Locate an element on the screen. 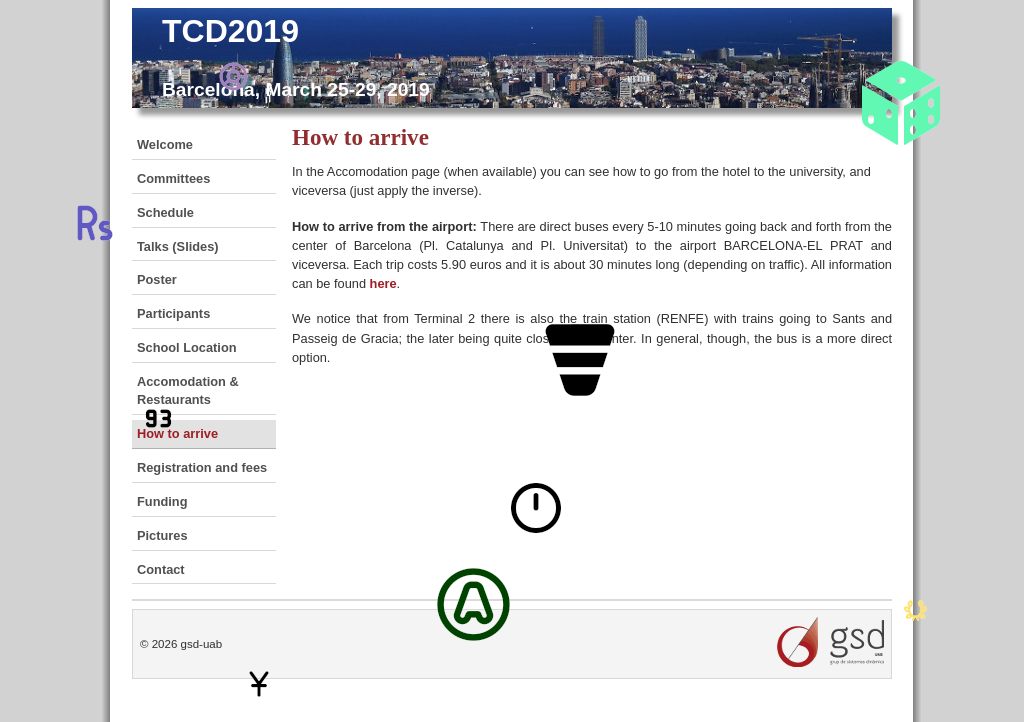  indicates Indian rupee currency is located at coordinates (95, 223).